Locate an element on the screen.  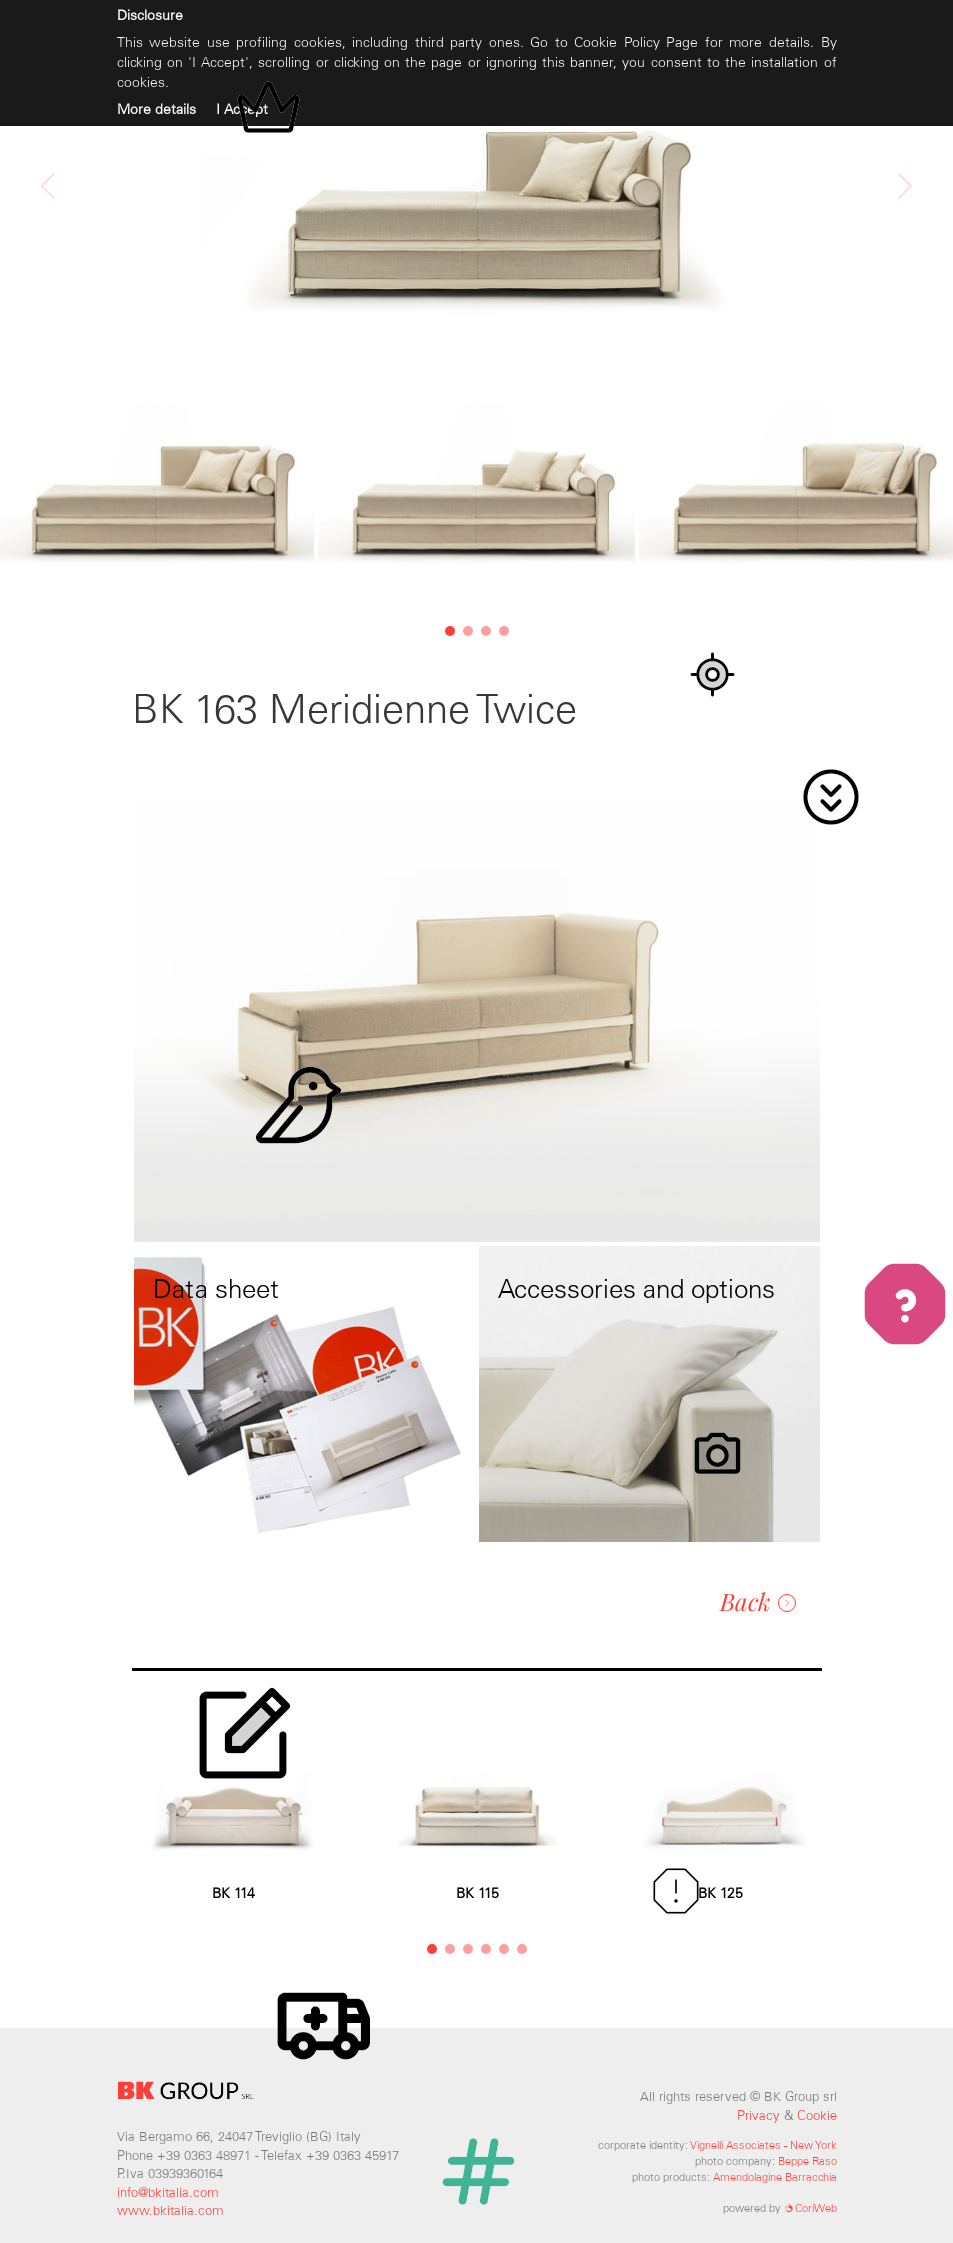
indicates premium or pro membership status is located at coordinates (268, 110).